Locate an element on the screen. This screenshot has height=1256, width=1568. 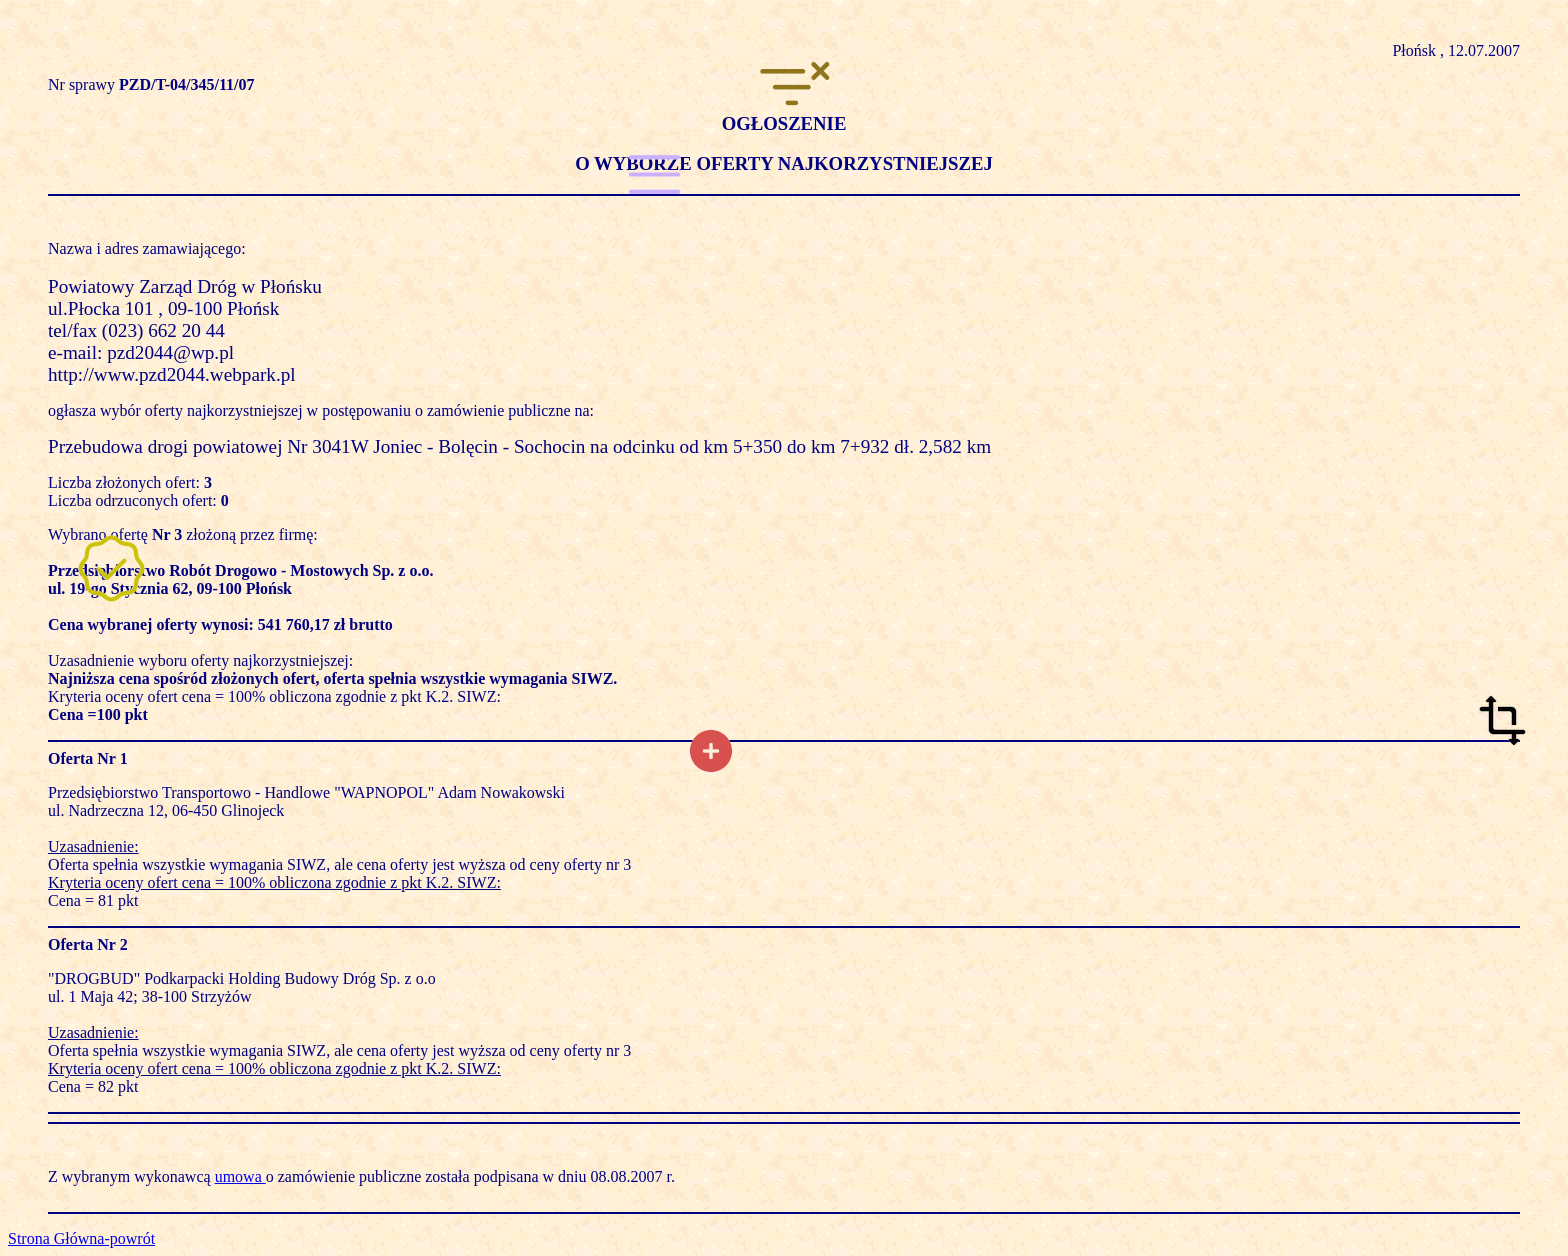
clear all active filters is located at coordinates (795, 88).